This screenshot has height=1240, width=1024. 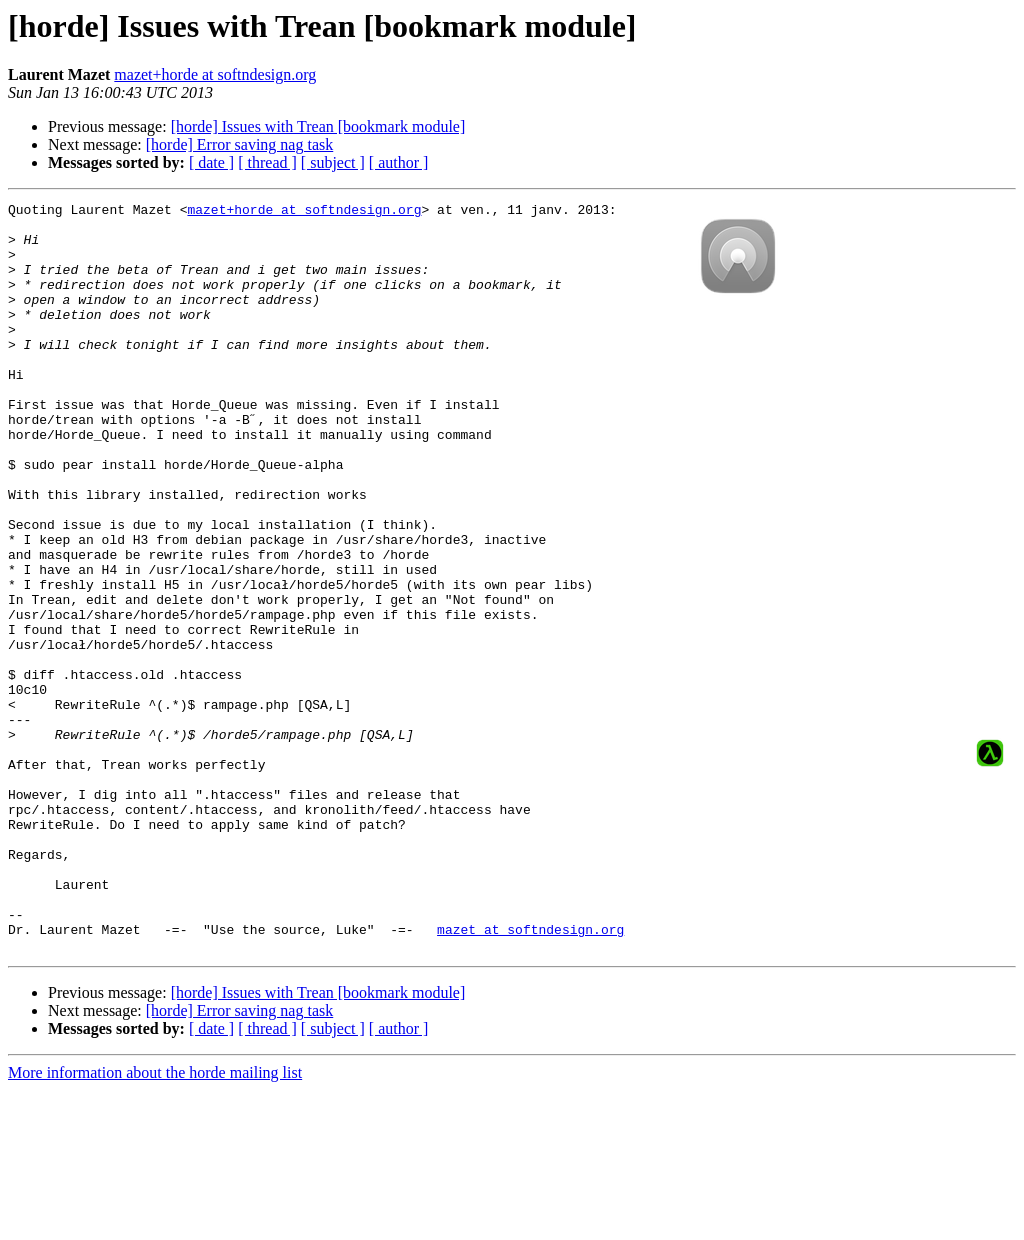 I want to click on share files wirelessly via airdrop, so click(x=738, y=256).